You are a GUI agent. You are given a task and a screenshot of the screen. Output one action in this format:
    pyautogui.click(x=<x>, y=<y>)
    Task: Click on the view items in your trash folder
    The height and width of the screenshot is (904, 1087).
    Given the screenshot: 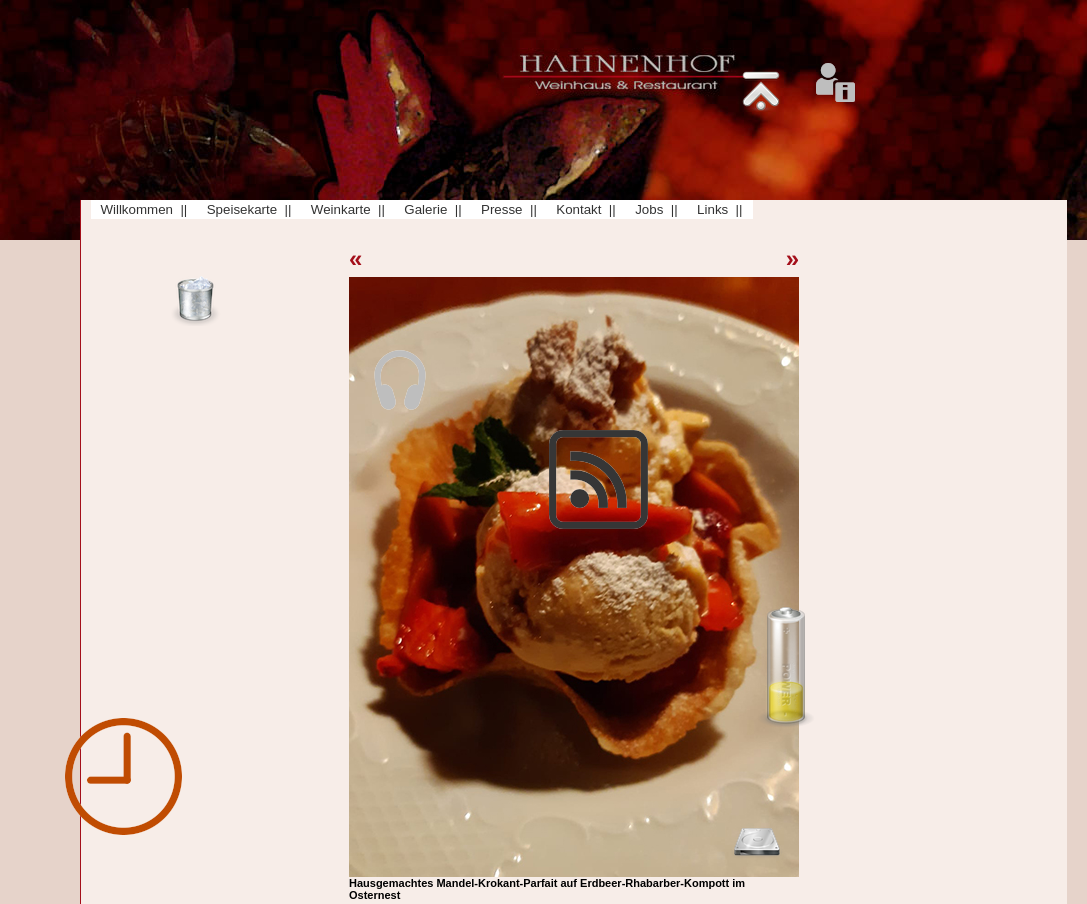 What is the action you would take?
    pyautogui.click(x=195, y=298)
    